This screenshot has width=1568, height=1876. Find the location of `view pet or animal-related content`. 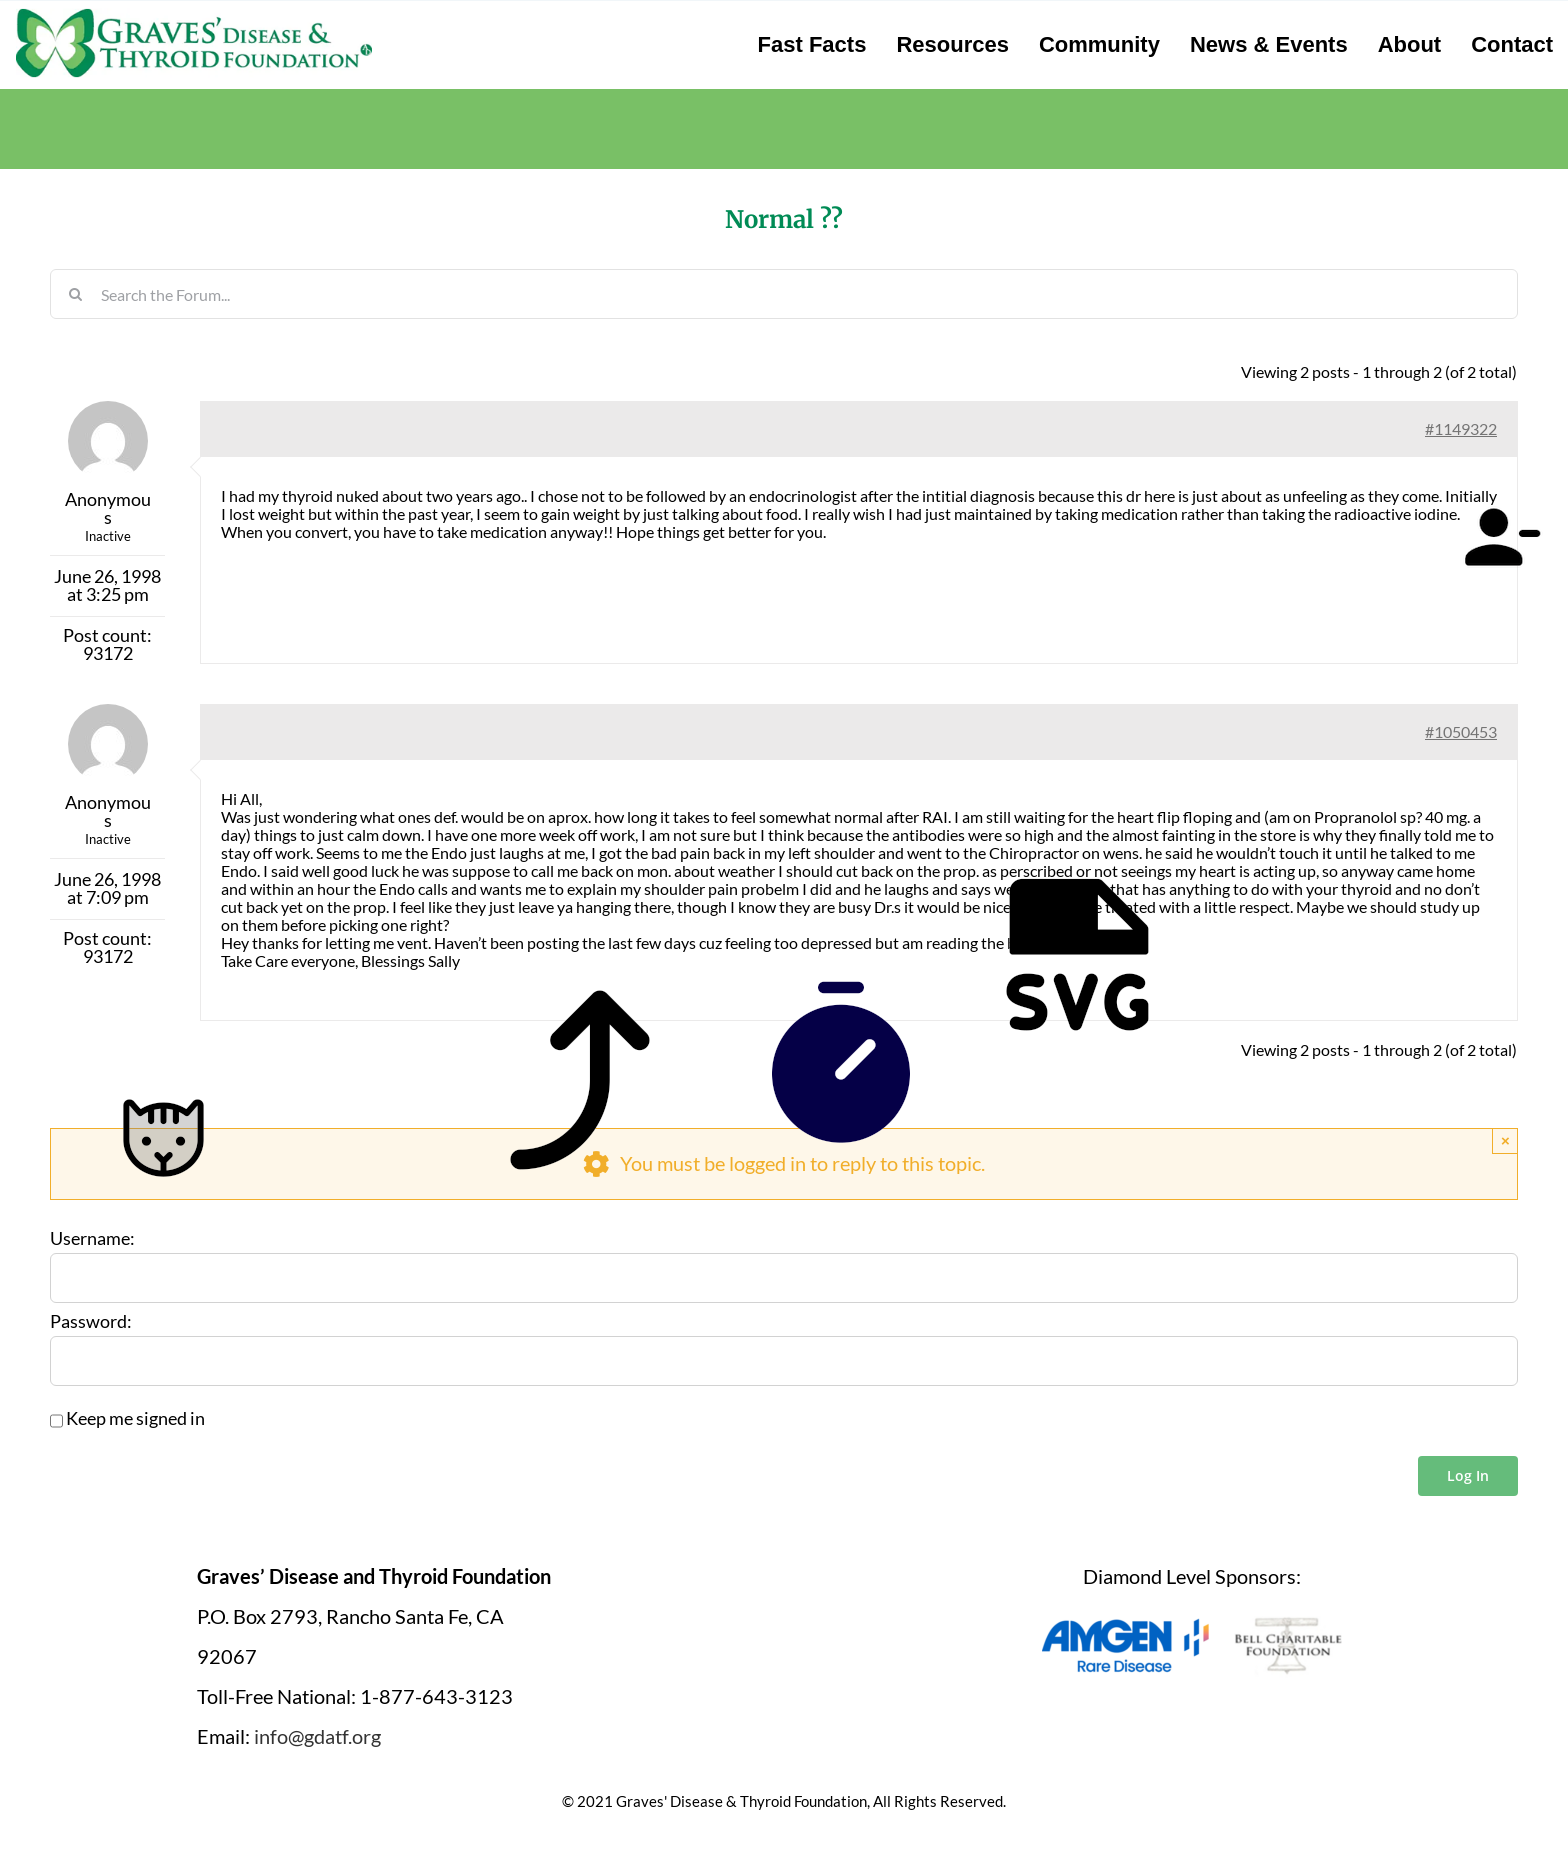

view pet or animal-related content is located at coordinates (163, 1136).